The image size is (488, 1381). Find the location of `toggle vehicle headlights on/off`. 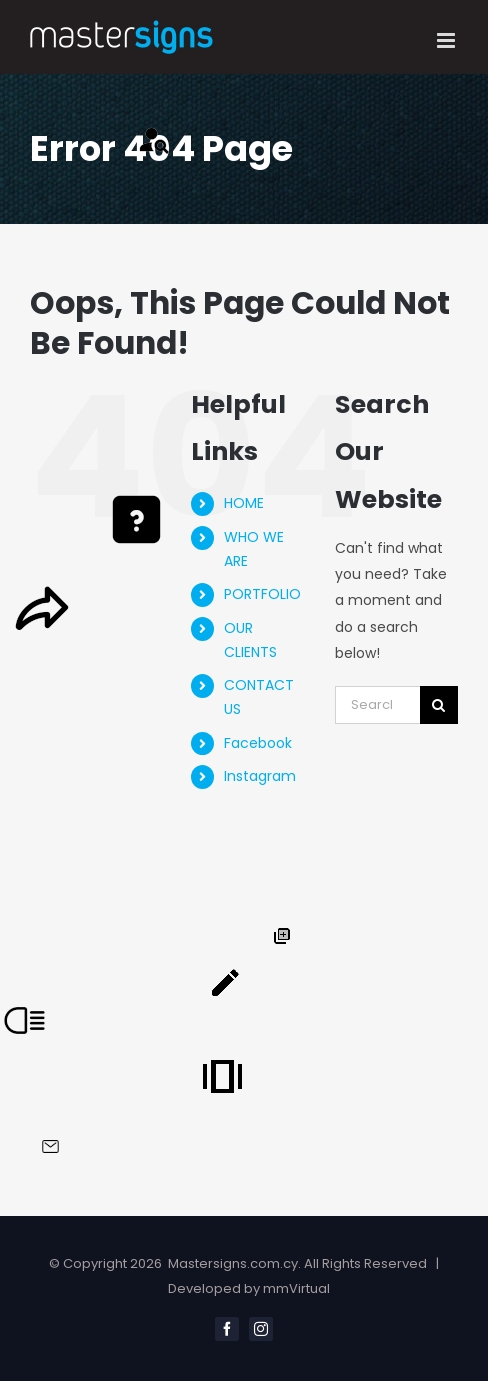

toggle vehicle headlights on/off is located at coordinates (24, 1020).